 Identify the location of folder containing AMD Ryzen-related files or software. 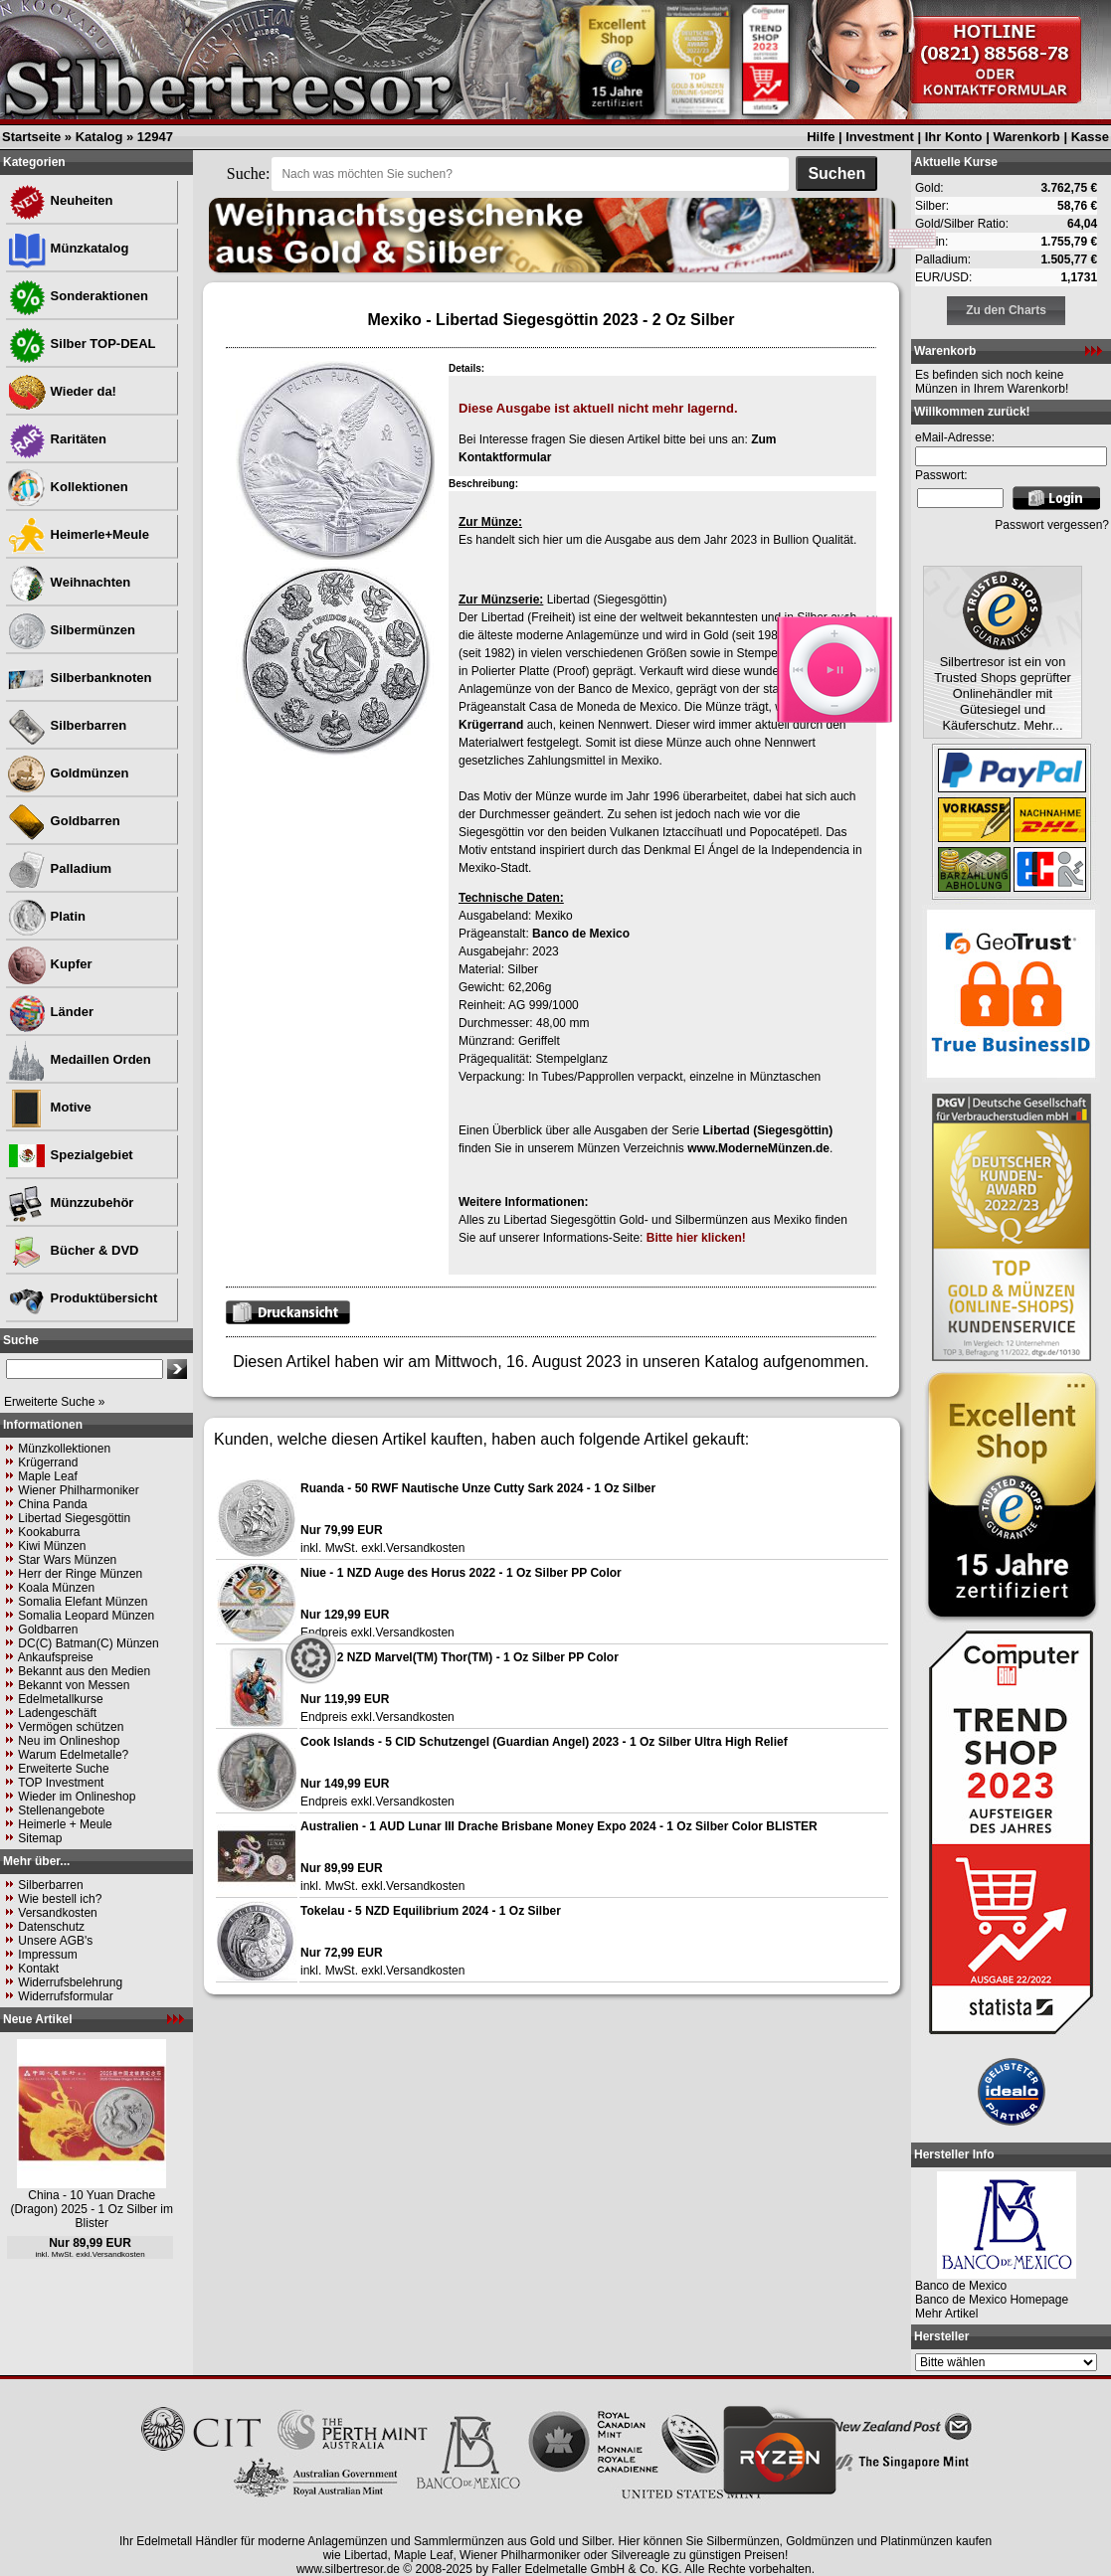
(779, 2453).